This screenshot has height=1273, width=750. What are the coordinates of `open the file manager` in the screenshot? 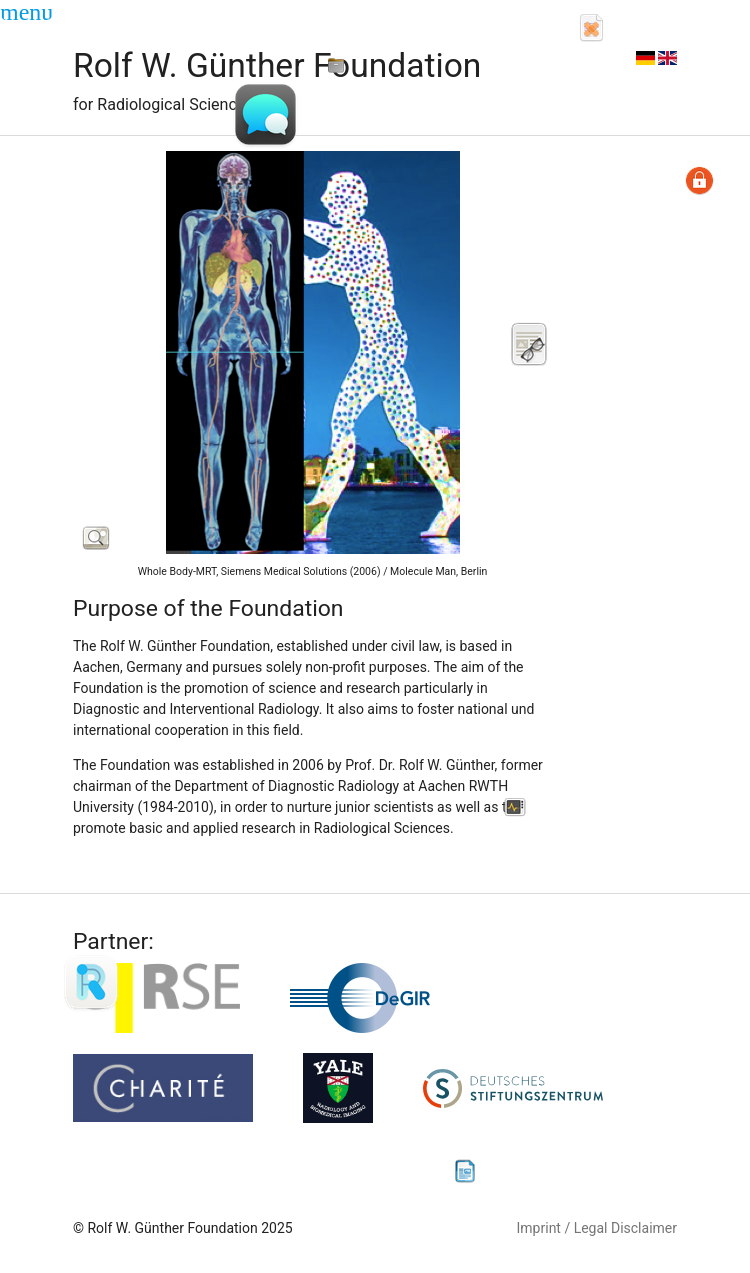 It's located at (336, 65).